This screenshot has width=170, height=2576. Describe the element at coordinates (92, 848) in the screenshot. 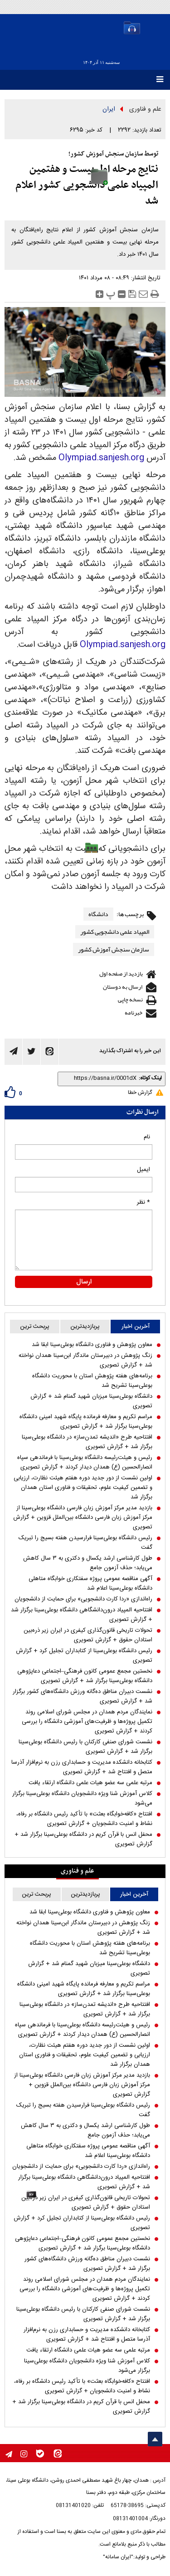

I see `folder containing memory or RAM-related files` at that location.